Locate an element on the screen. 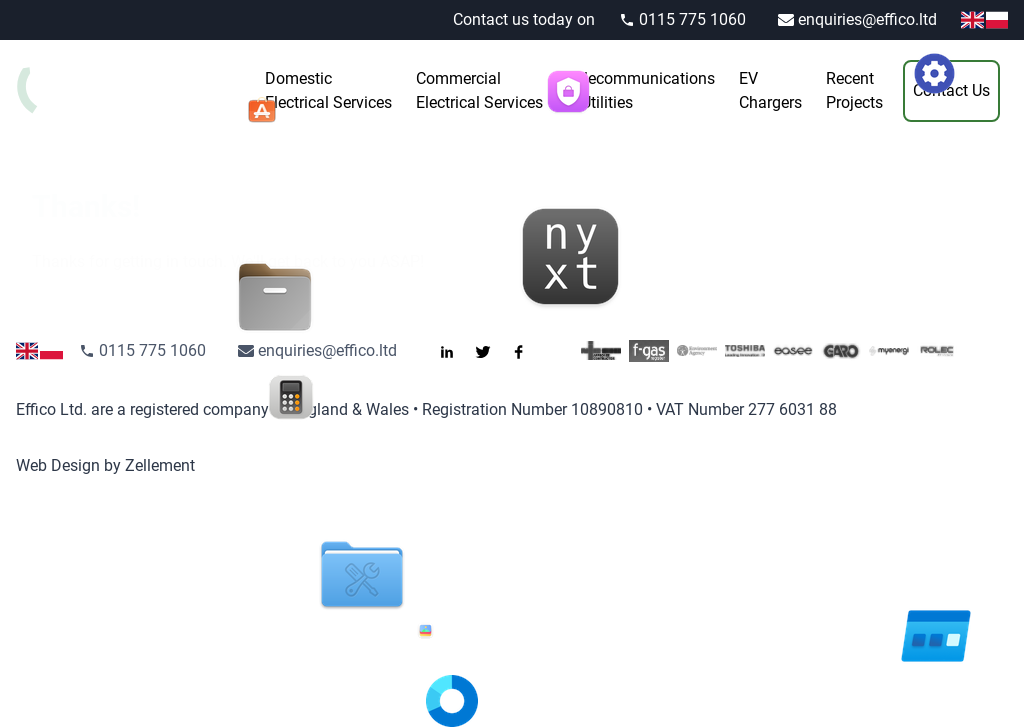 This screenshot has height=727, width=1024. indicates a system or settings-related item is located at coordinates (934, 73).